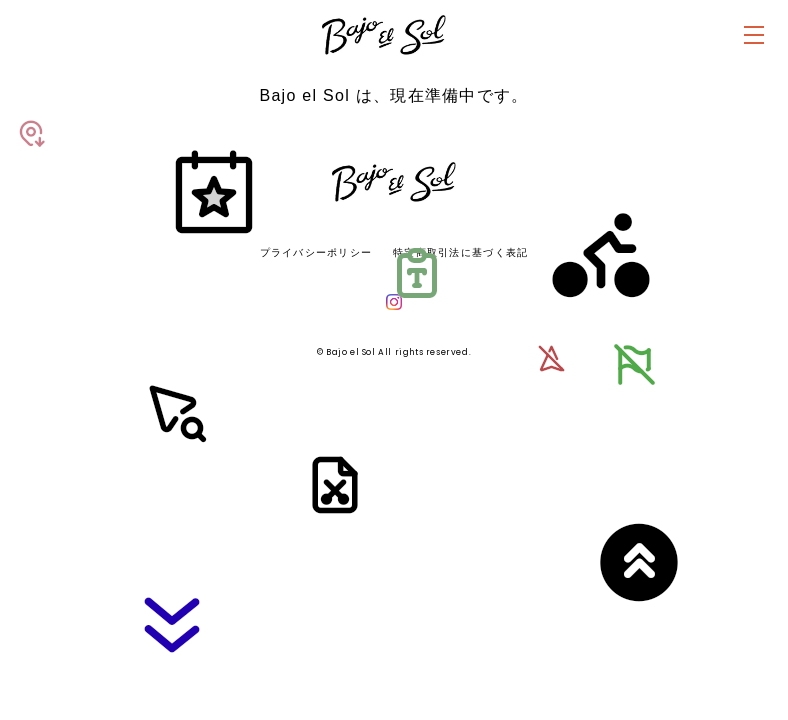 The height and width of the screenshot is (720, 788). I want to click on expand content or show more items, so click(172, 625).